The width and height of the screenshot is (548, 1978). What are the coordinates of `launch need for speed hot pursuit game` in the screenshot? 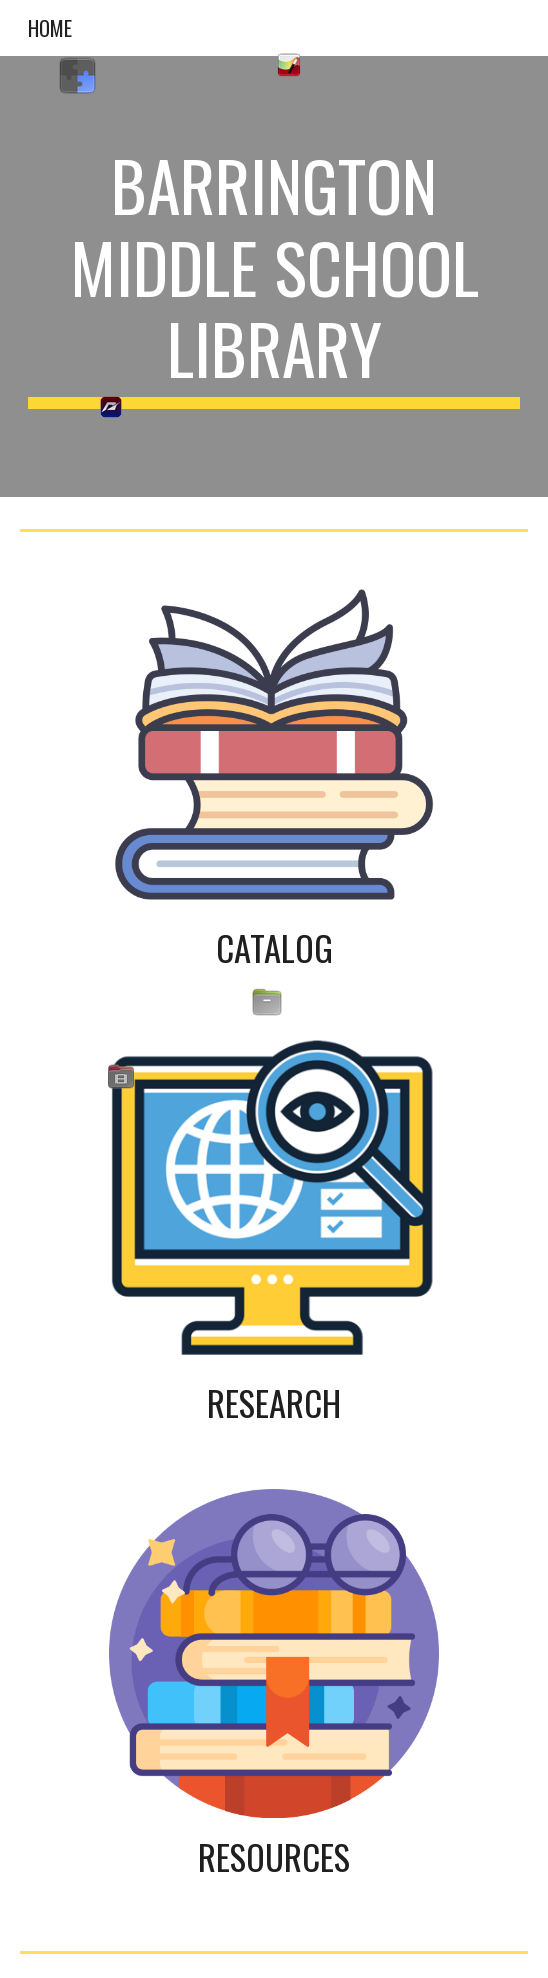 It's located at (111, 407).